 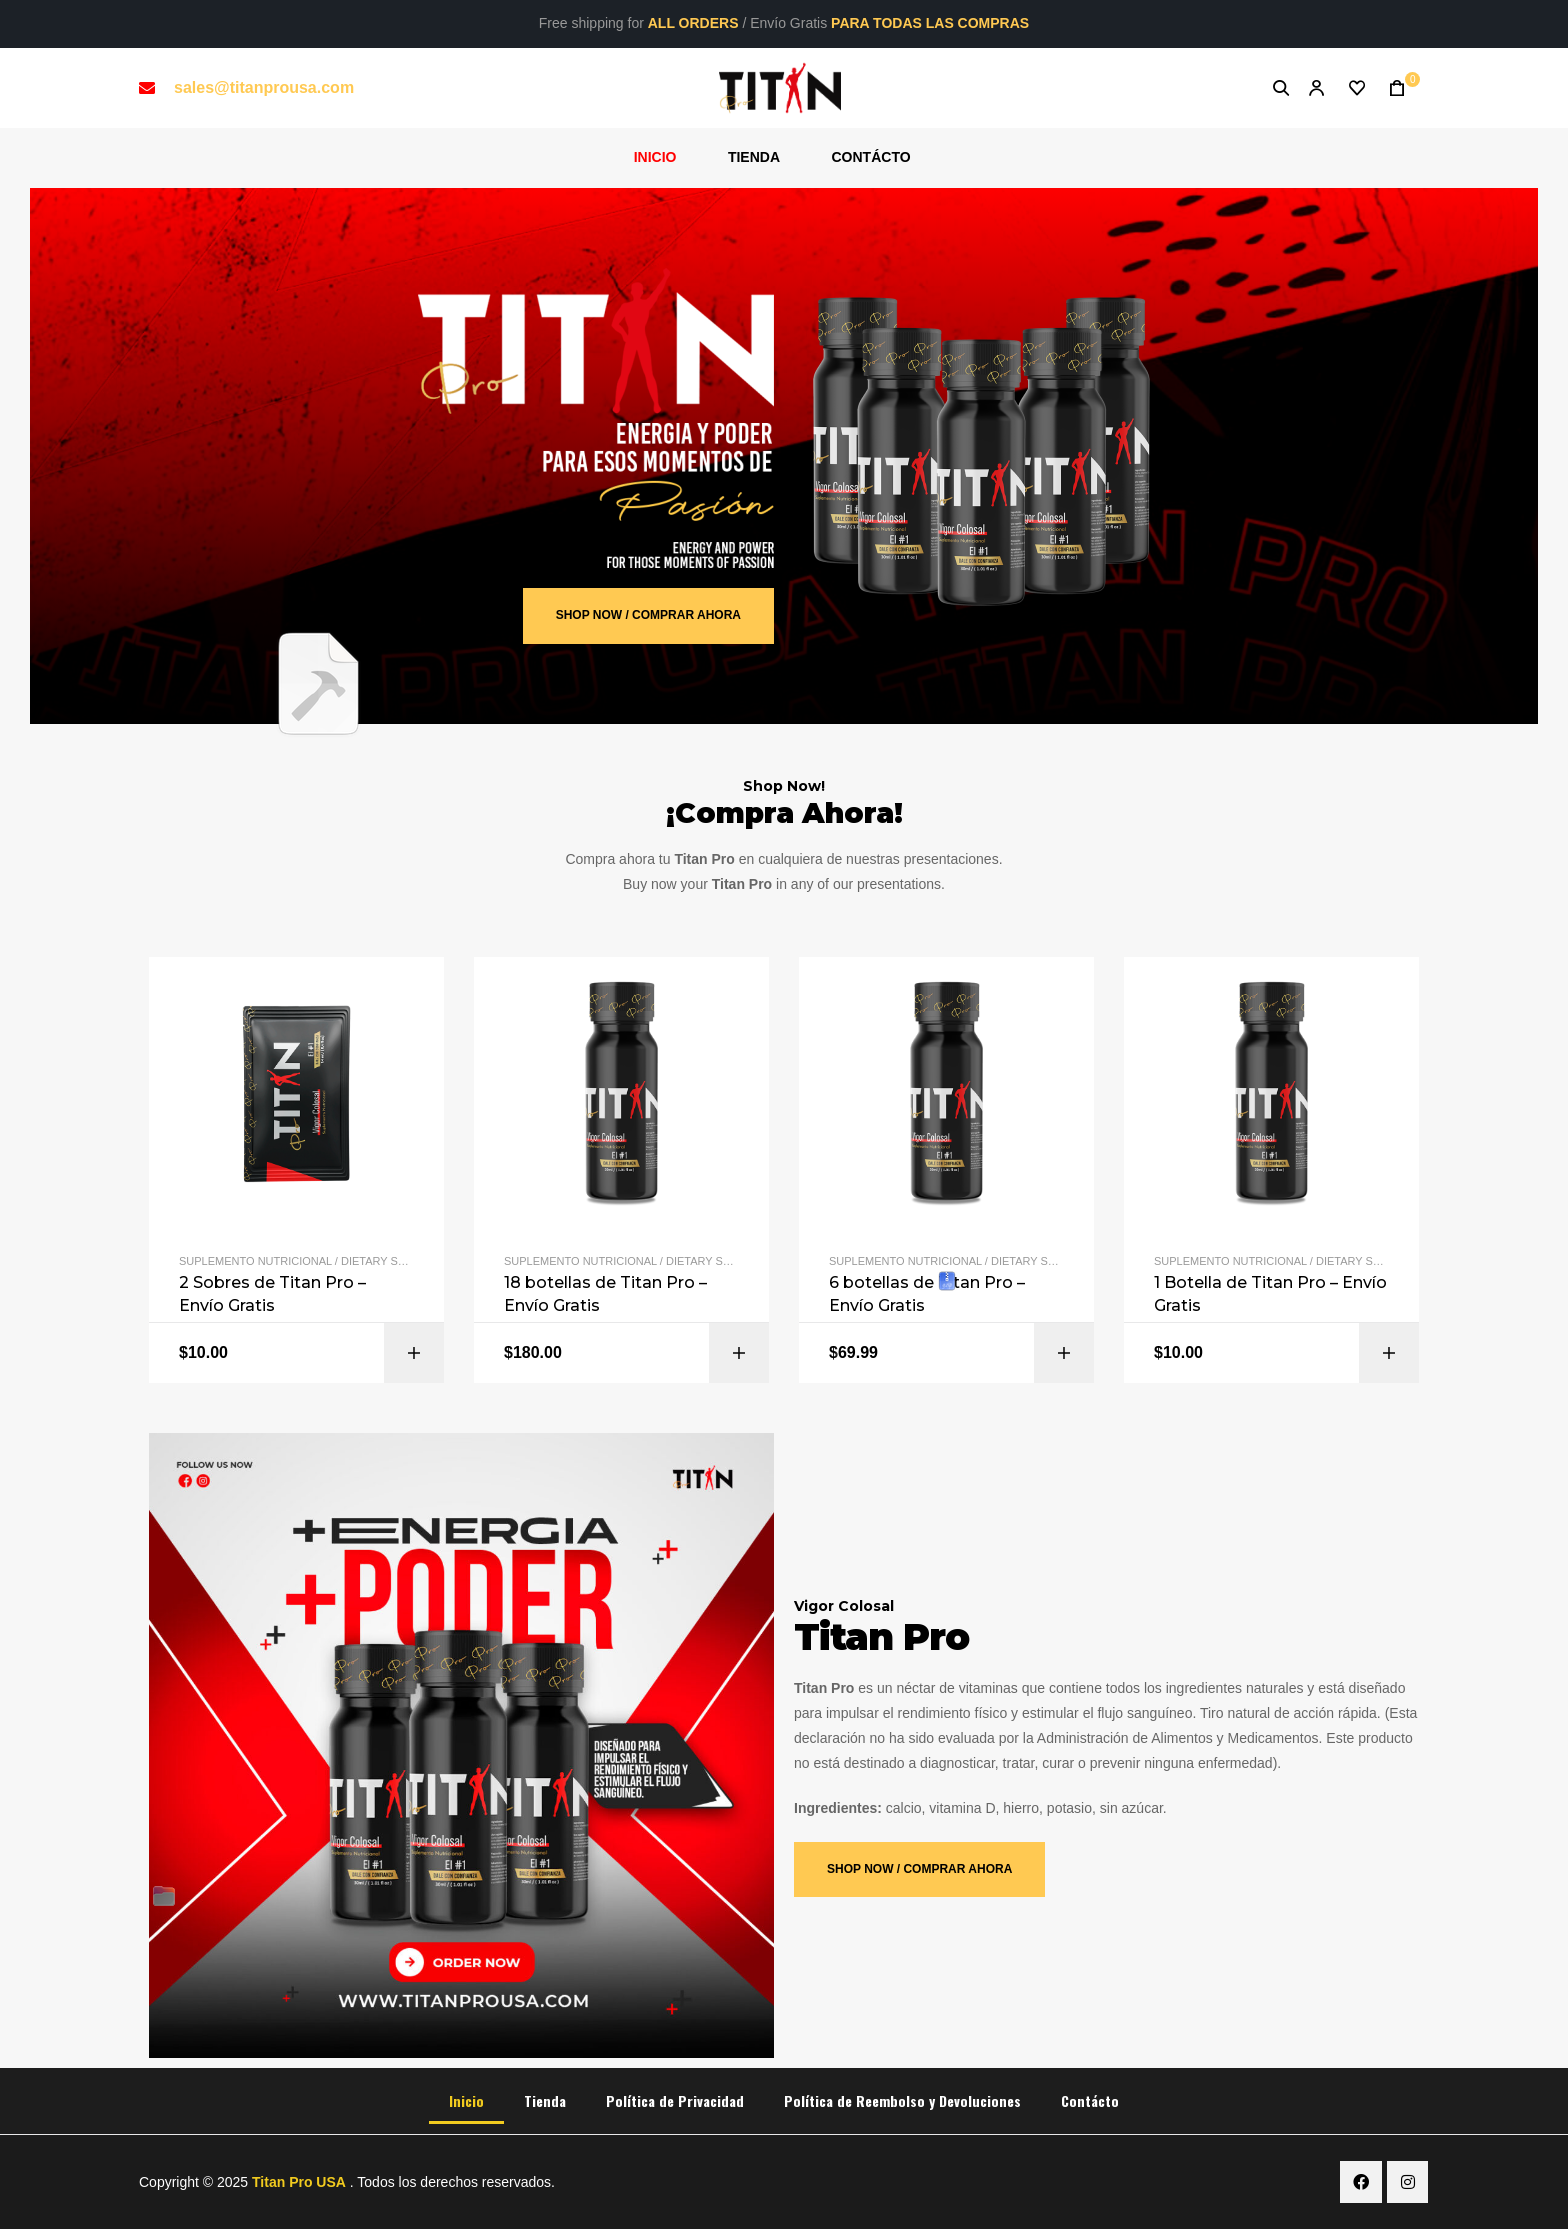 I want to click on folder ready to accept dragged files, so click(x=164, y=1896).